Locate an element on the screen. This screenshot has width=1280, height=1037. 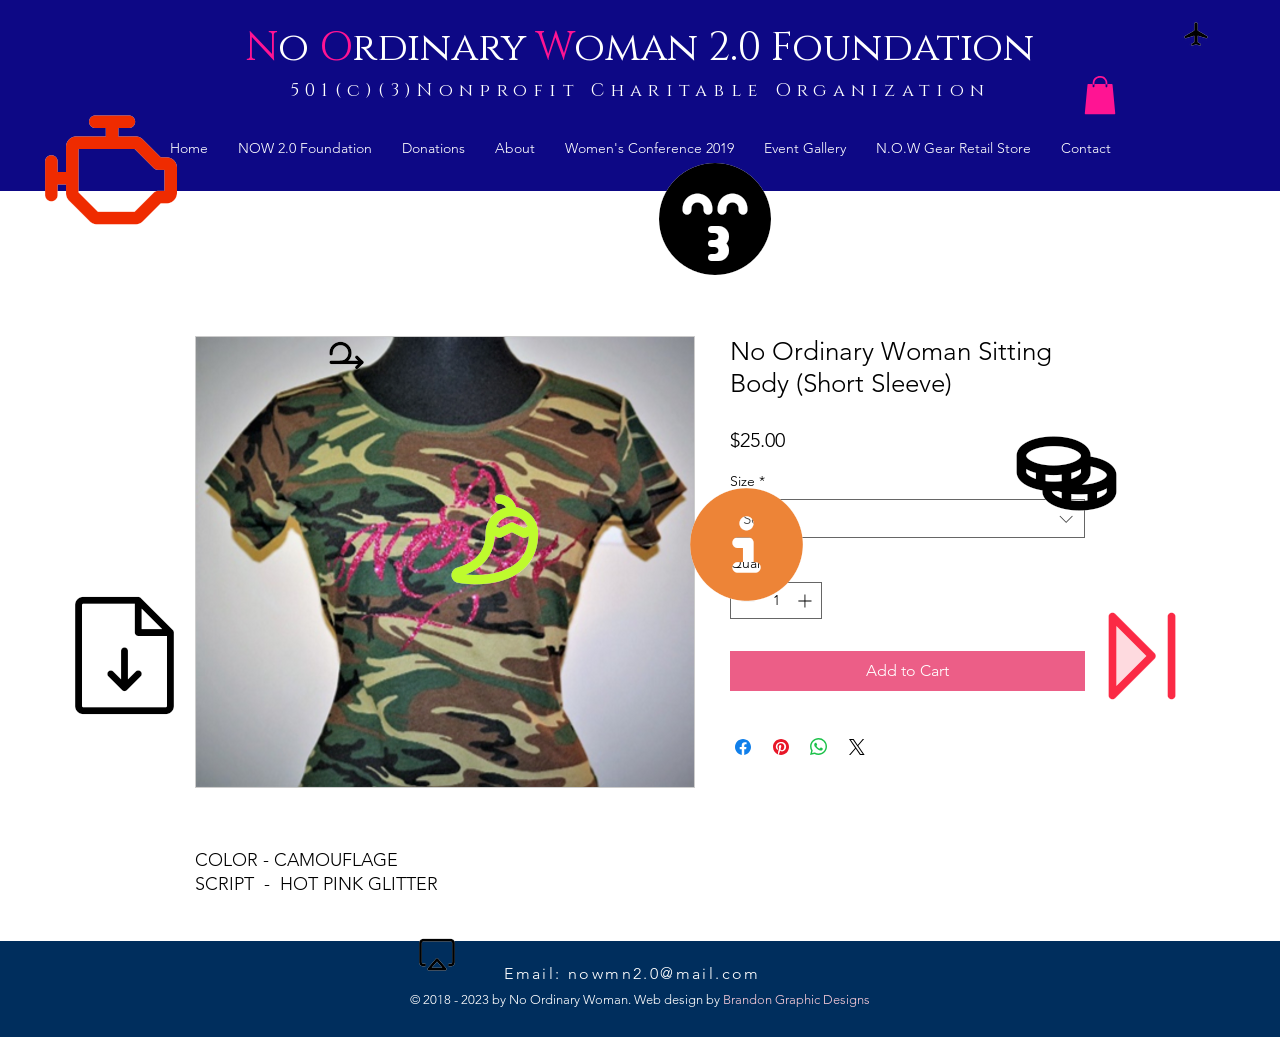
enable airplane mode is located at coordinates (1196, 34).